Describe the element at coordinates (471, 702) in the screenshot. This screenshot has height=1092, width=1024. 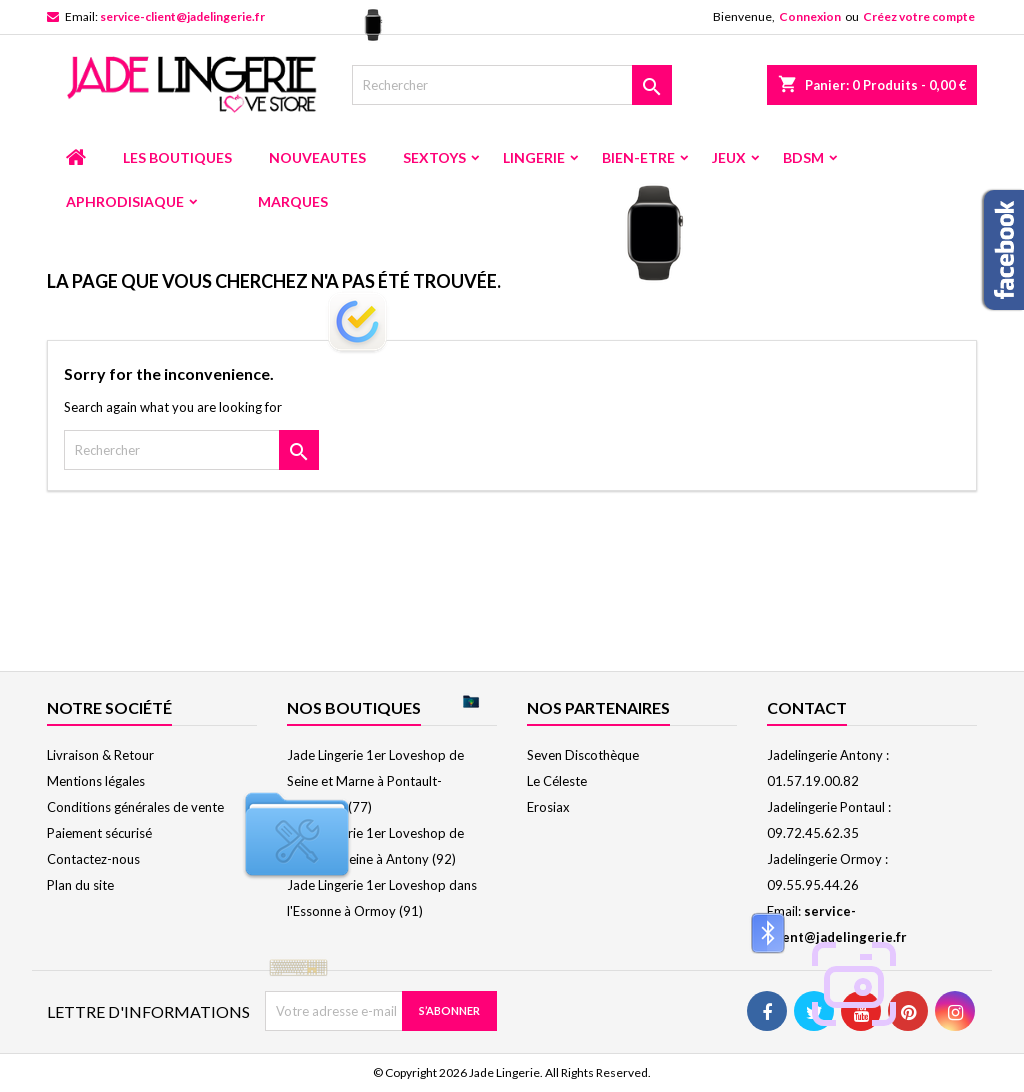
I see `open CorelDRAW project files folder` at that location.